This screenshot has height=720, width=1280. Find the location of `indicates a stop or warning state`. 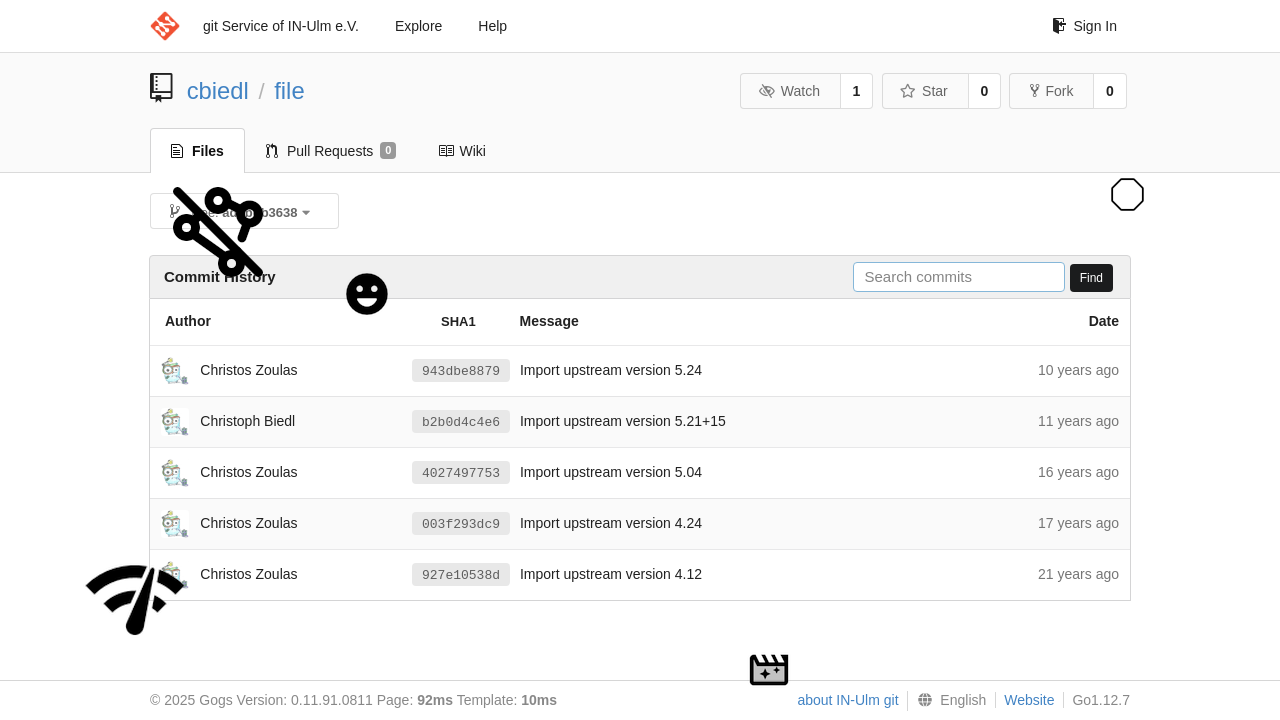

indicates a stop or warning state is located at coordinates (1127, 194).